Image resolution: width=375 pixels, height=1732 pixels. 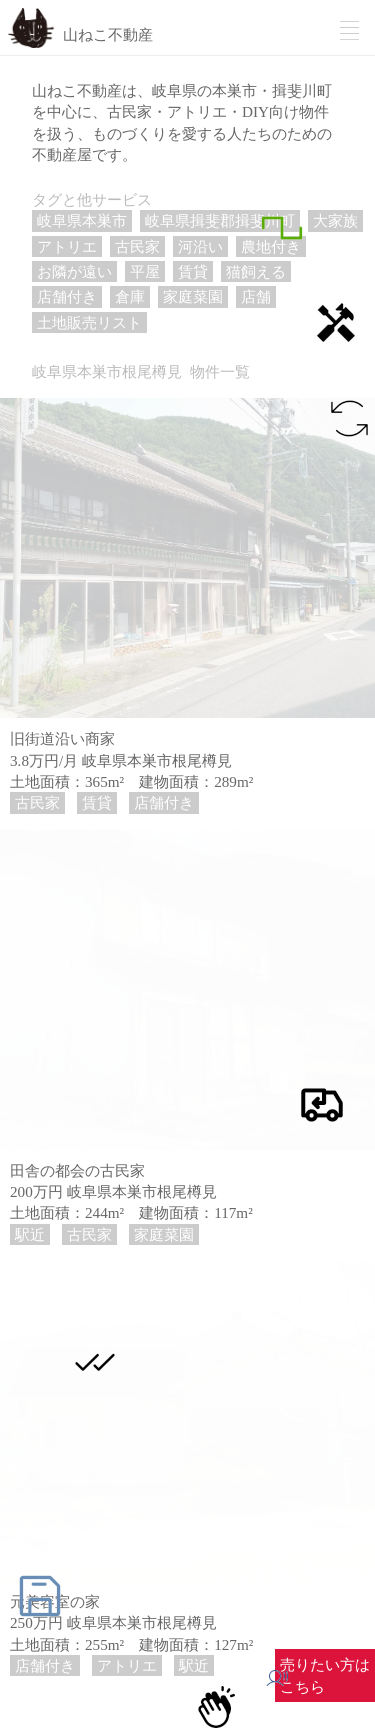 What do you see at coordinates (277, 1678) in the screenshot?
I see `user audio or voice settings` at bounding box center [277, 1678].